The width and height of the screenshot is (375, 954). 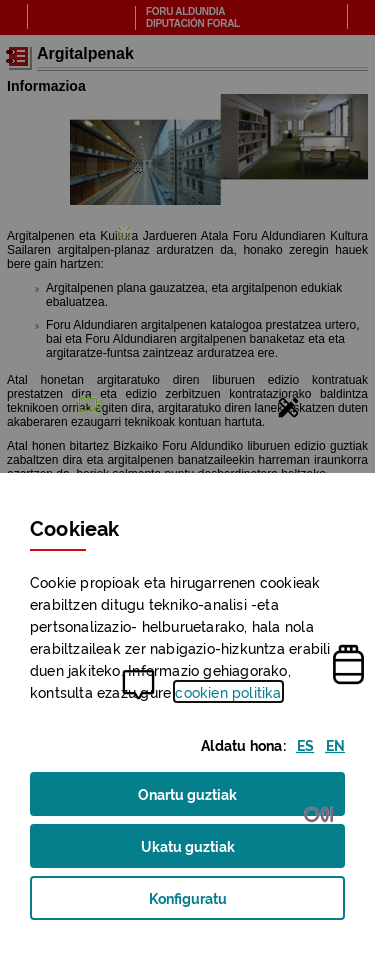 What do you see at coordinates (288, 407) in the screenshot?
I see `access design tools and services` at bounding box center [288, 407].